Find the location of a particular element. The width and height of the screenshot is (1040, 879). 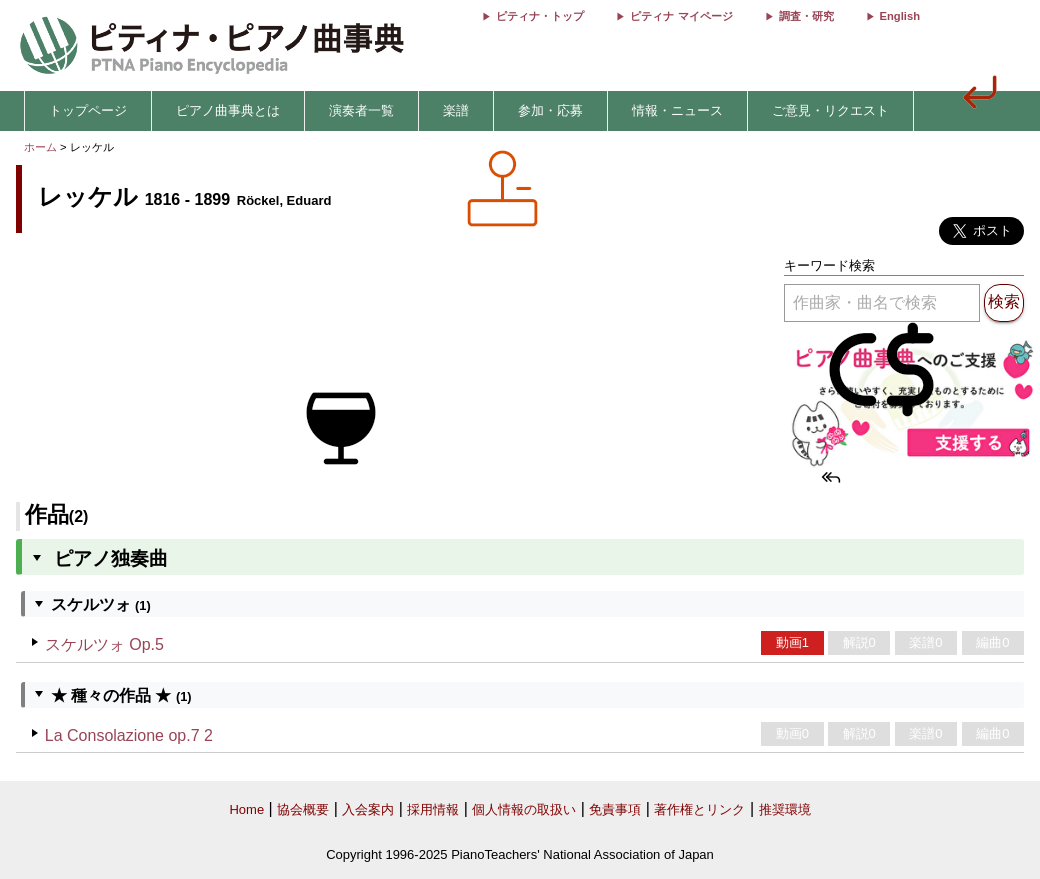

return or enter key is located at coordinates (980, 92).